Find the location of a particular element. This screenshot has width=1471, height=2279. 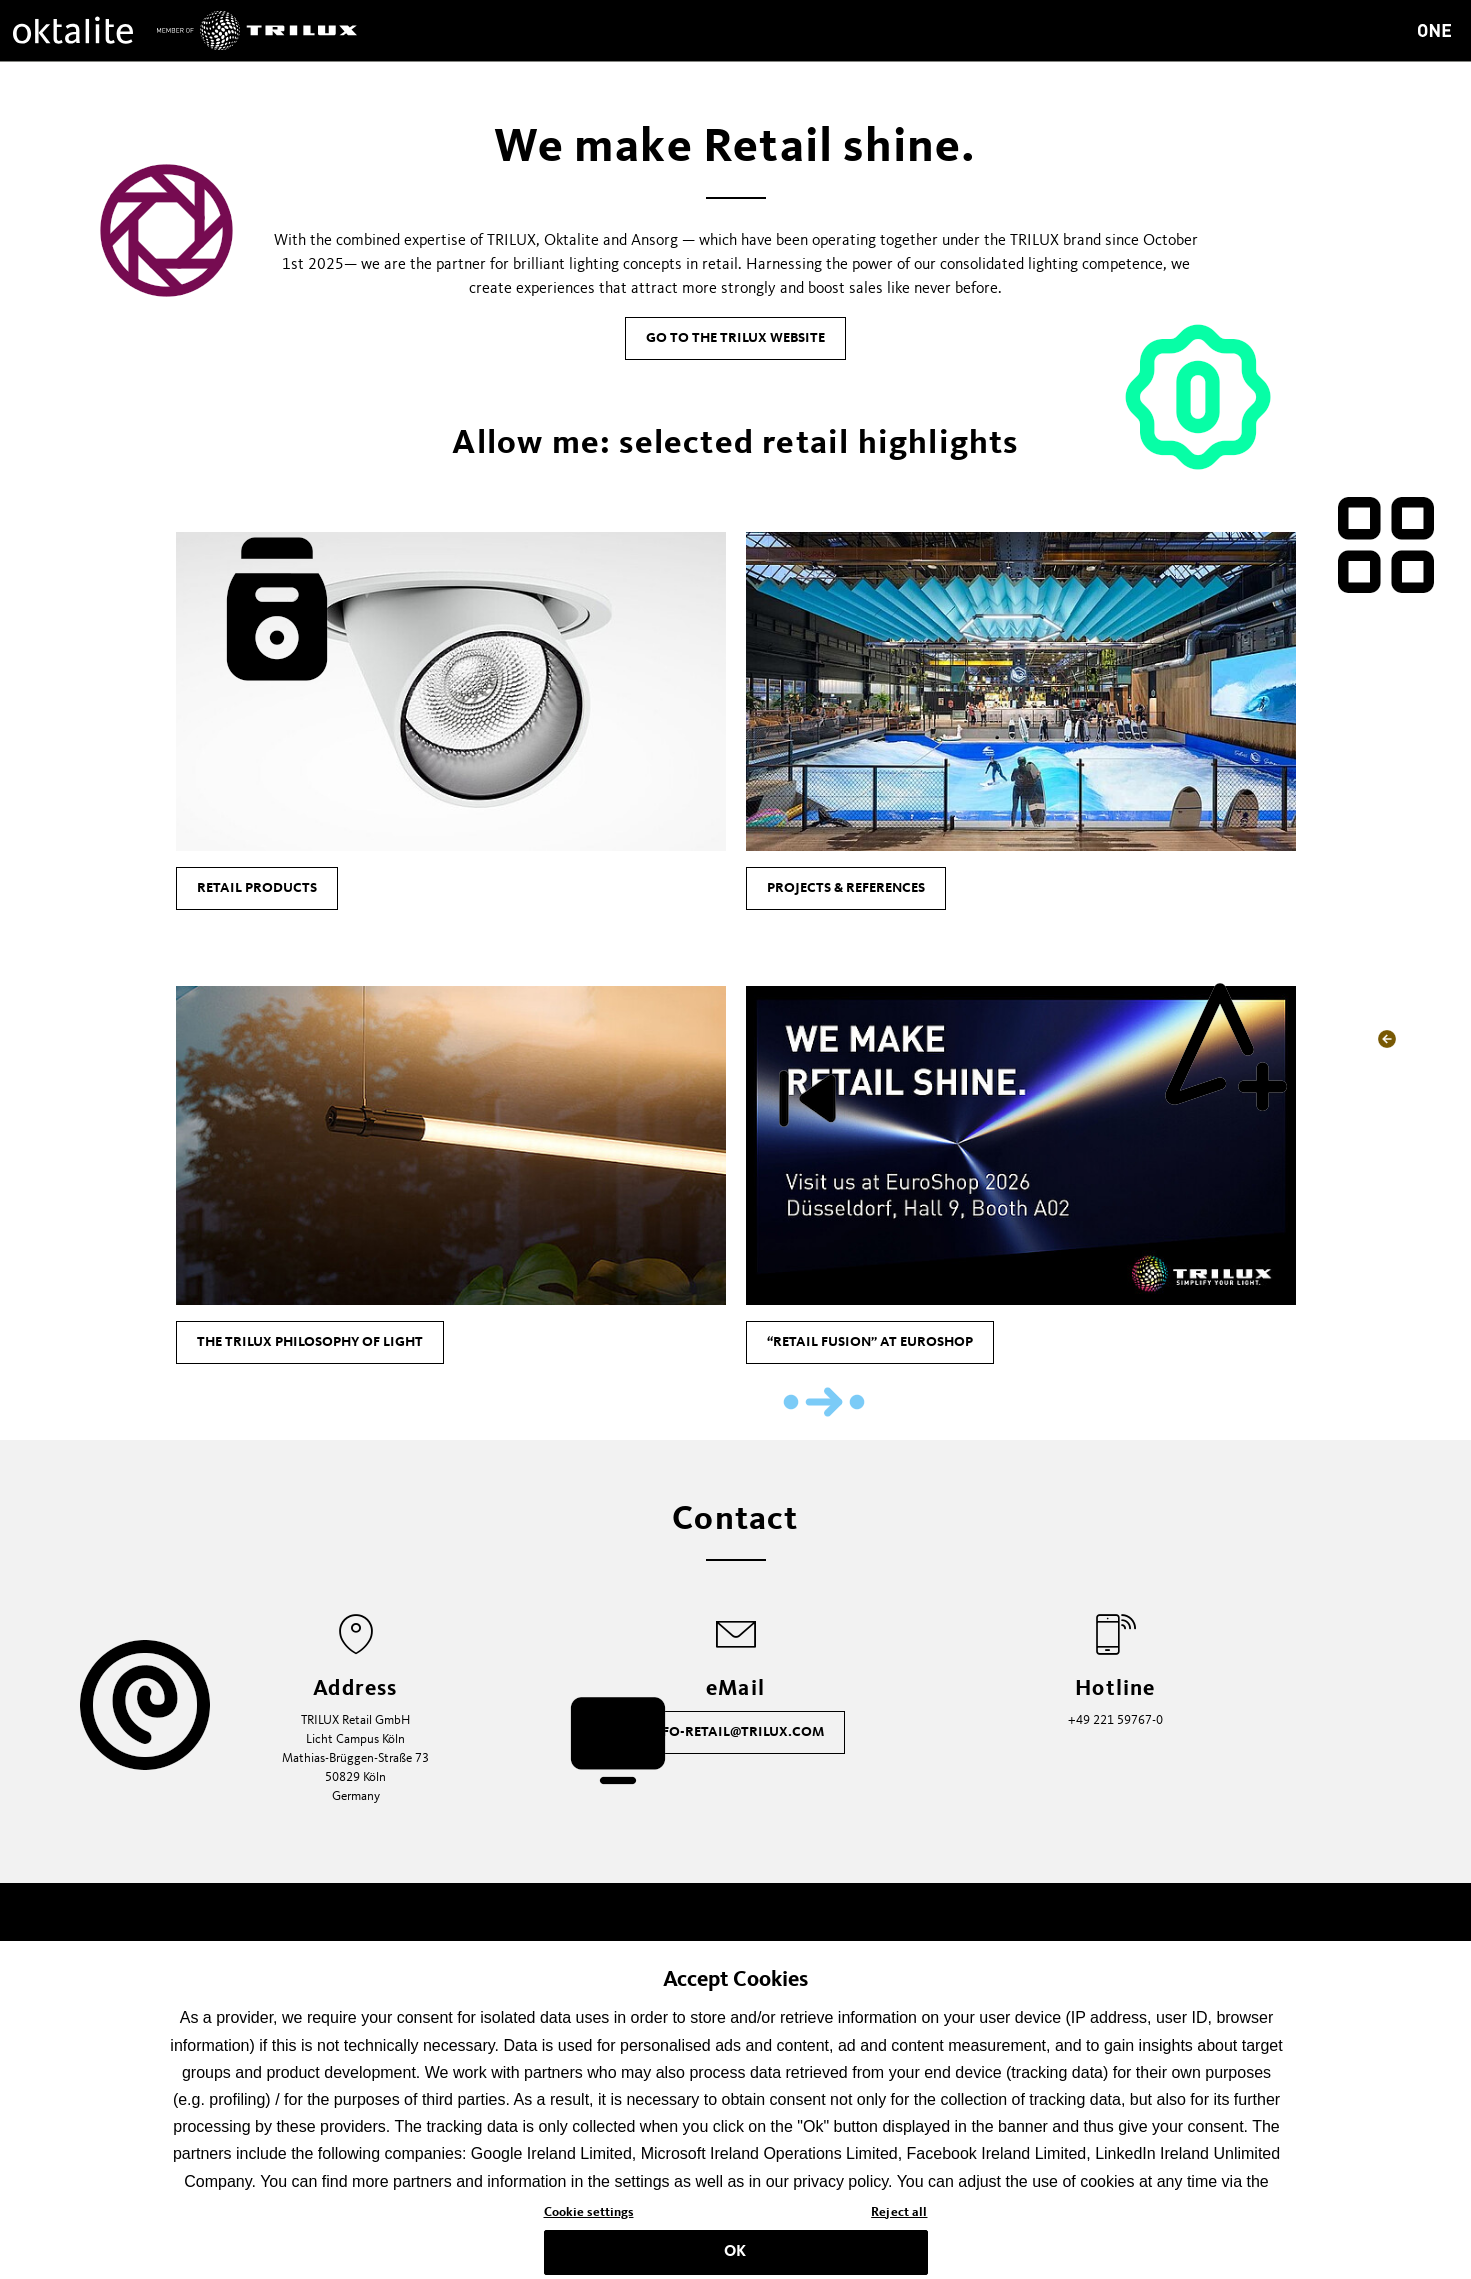

adjust camera aperture settings is located at coordinates (166, 230).